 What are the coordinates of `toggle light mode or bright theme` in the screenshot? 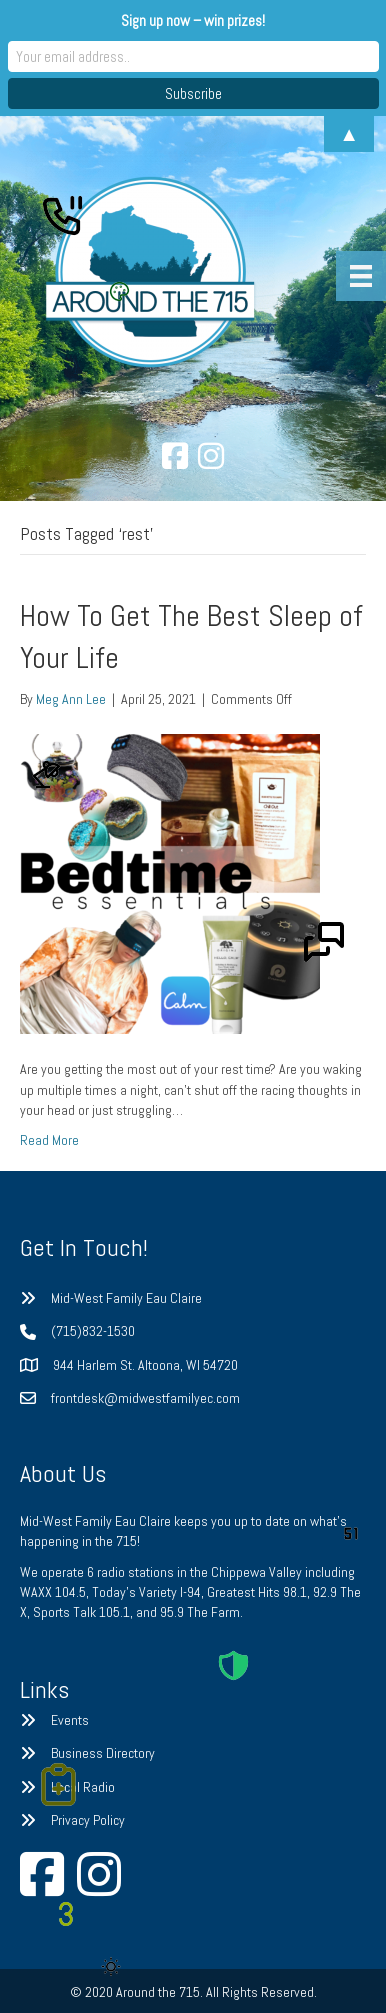 It's located at (111, 1967).